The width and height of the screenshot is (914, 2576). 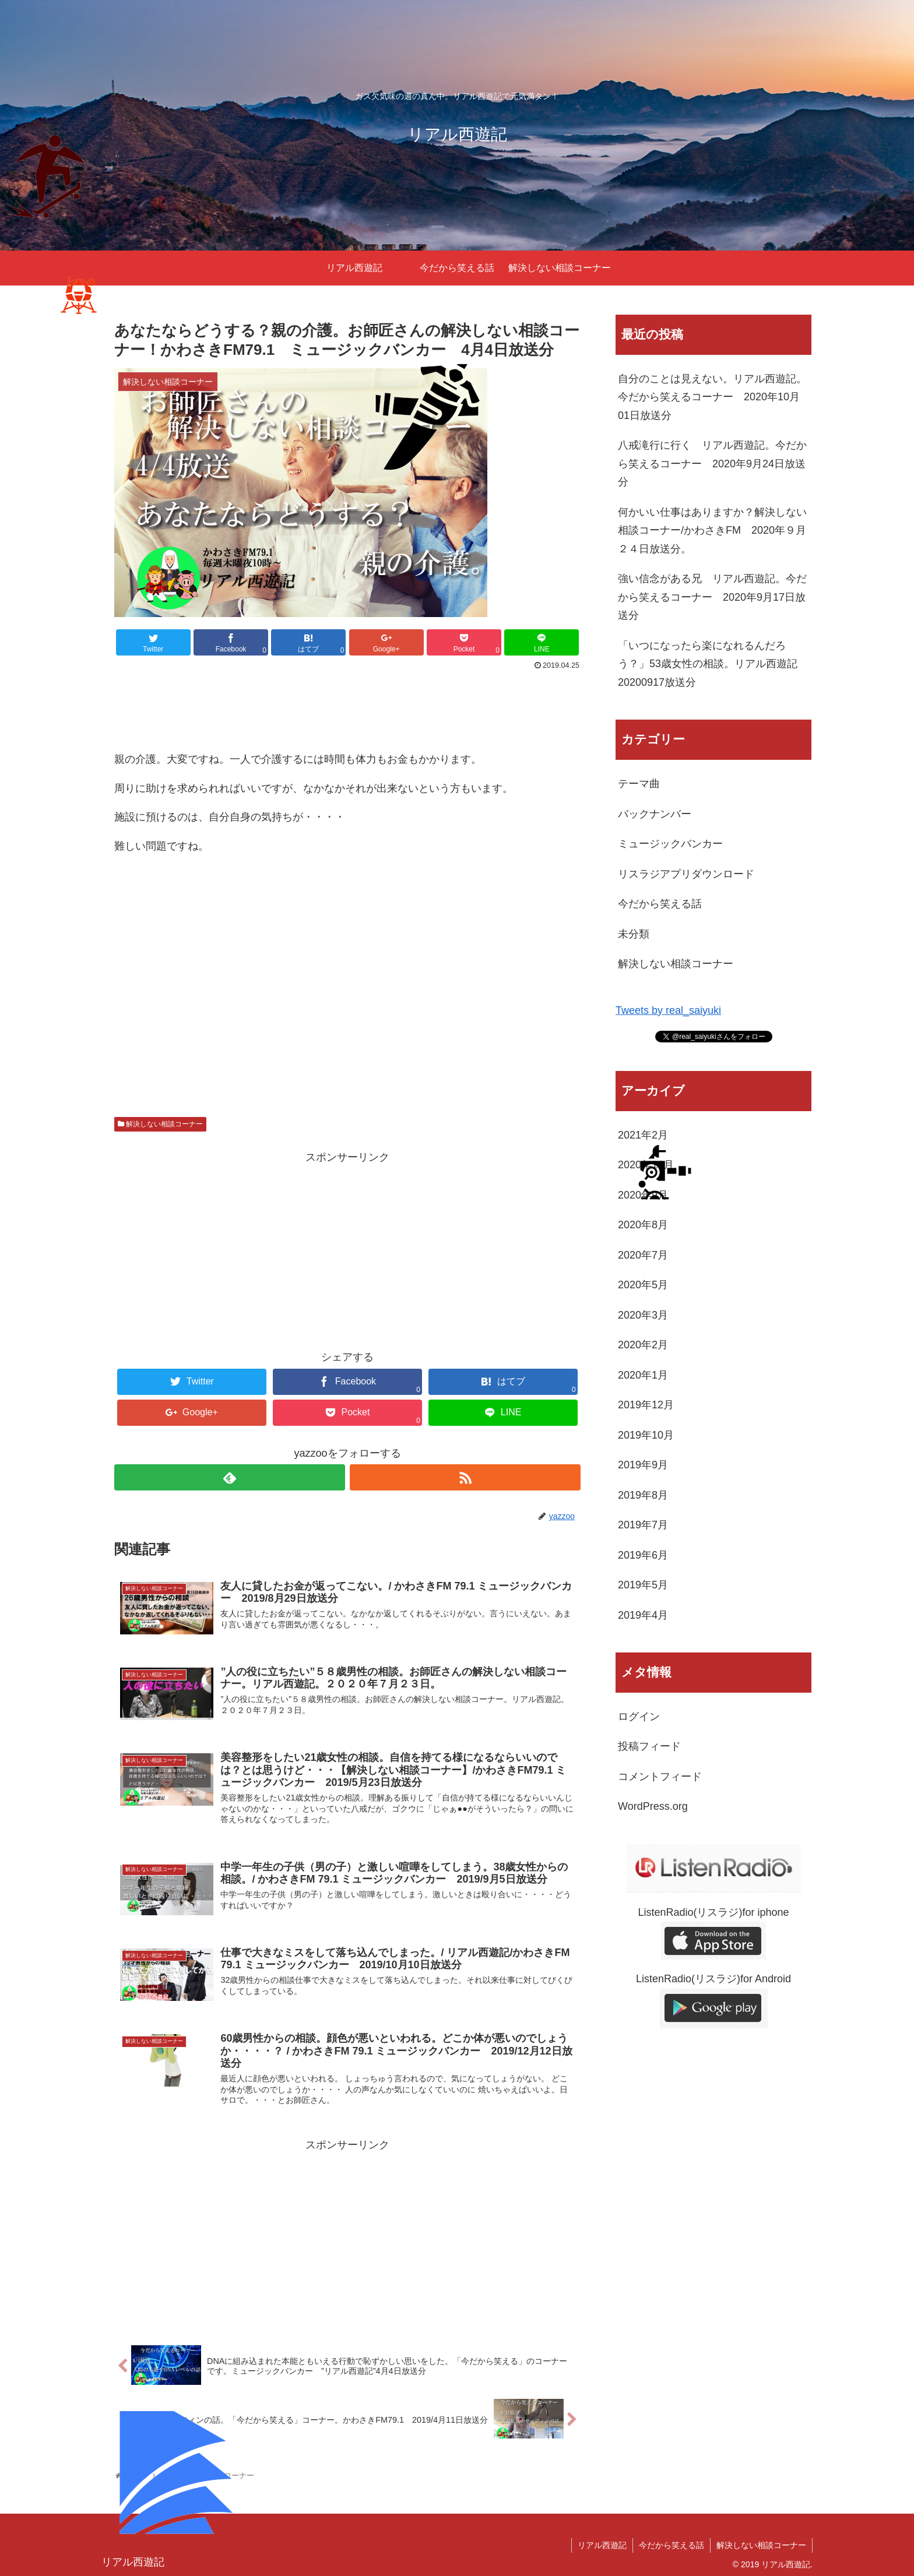 What do you see at coordinates (427, 417) in the screenshot?
I see `equip or unsheathe a weapon` at bounding box center [427, 417].